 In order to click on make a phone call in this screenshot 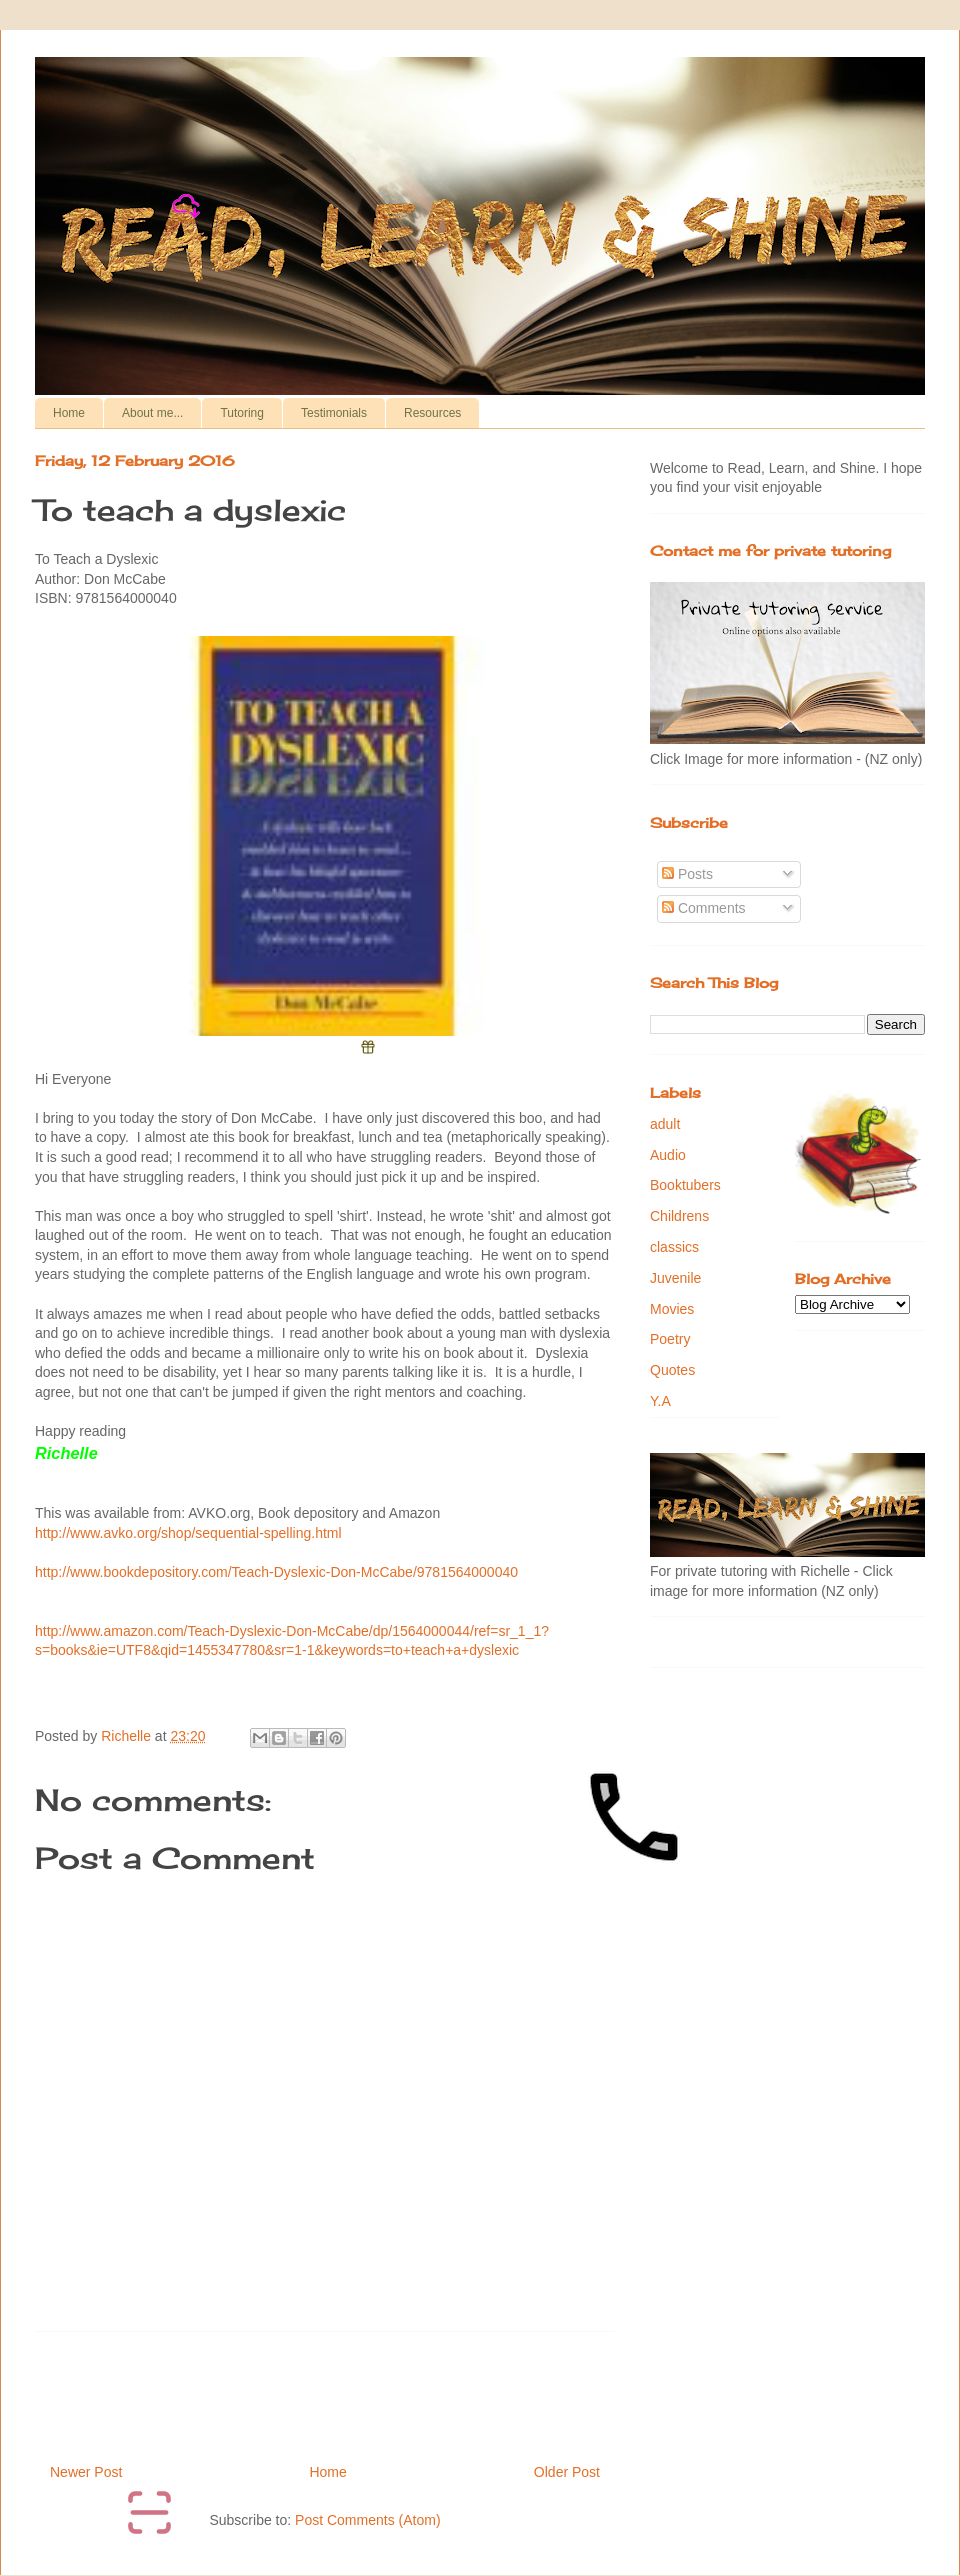, I will do `click(634, 1817)`.